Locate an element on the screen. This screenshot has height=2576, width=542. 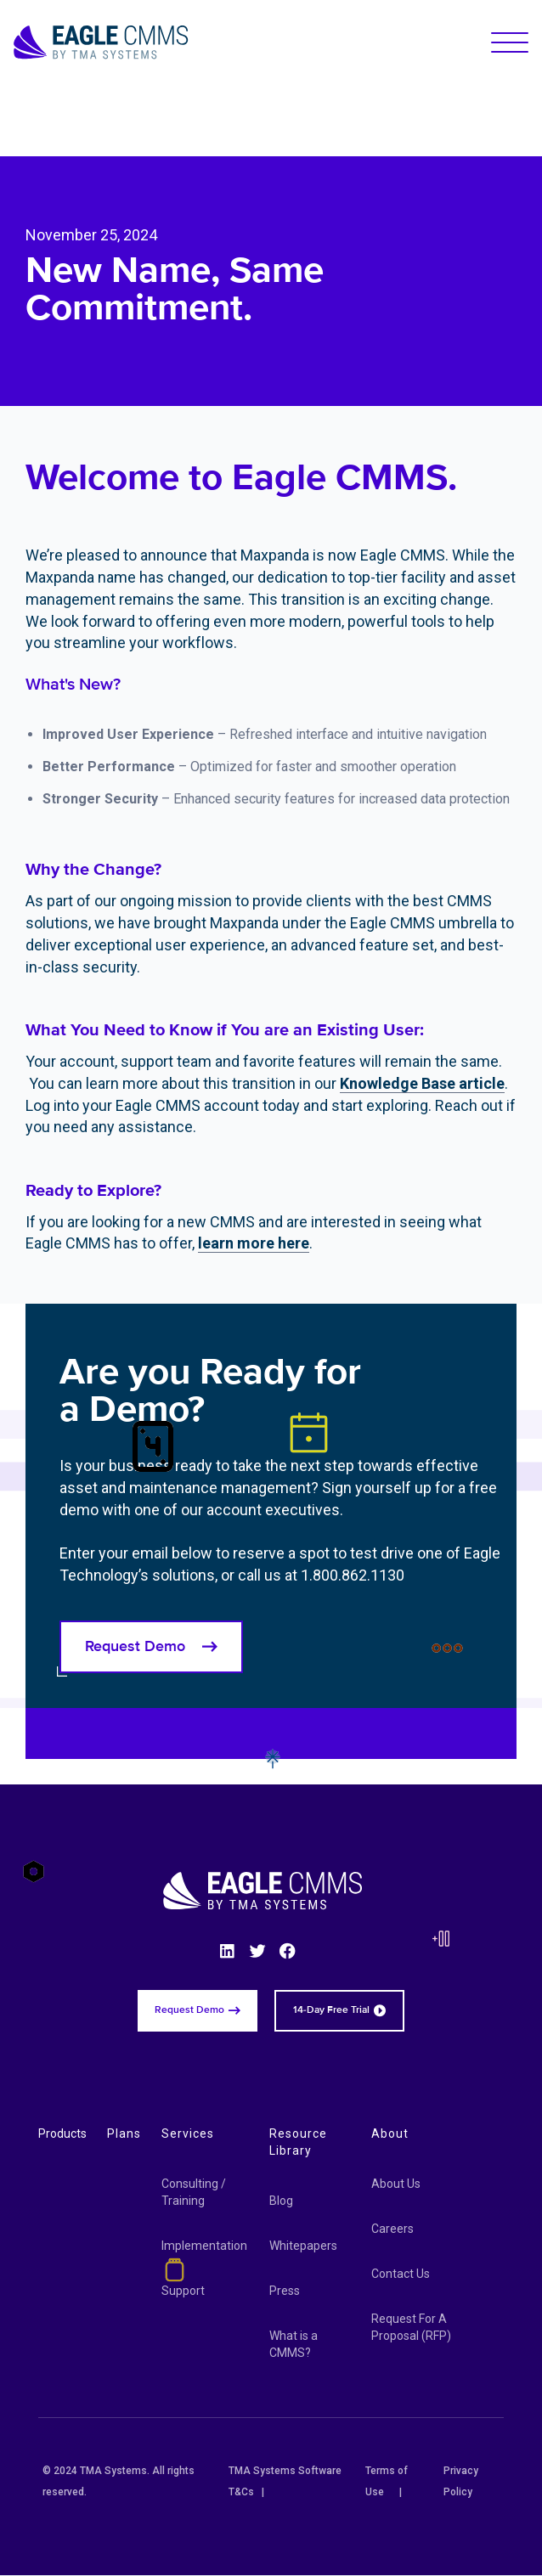
store or organize items in a container is located at coordinates (174, 2269).